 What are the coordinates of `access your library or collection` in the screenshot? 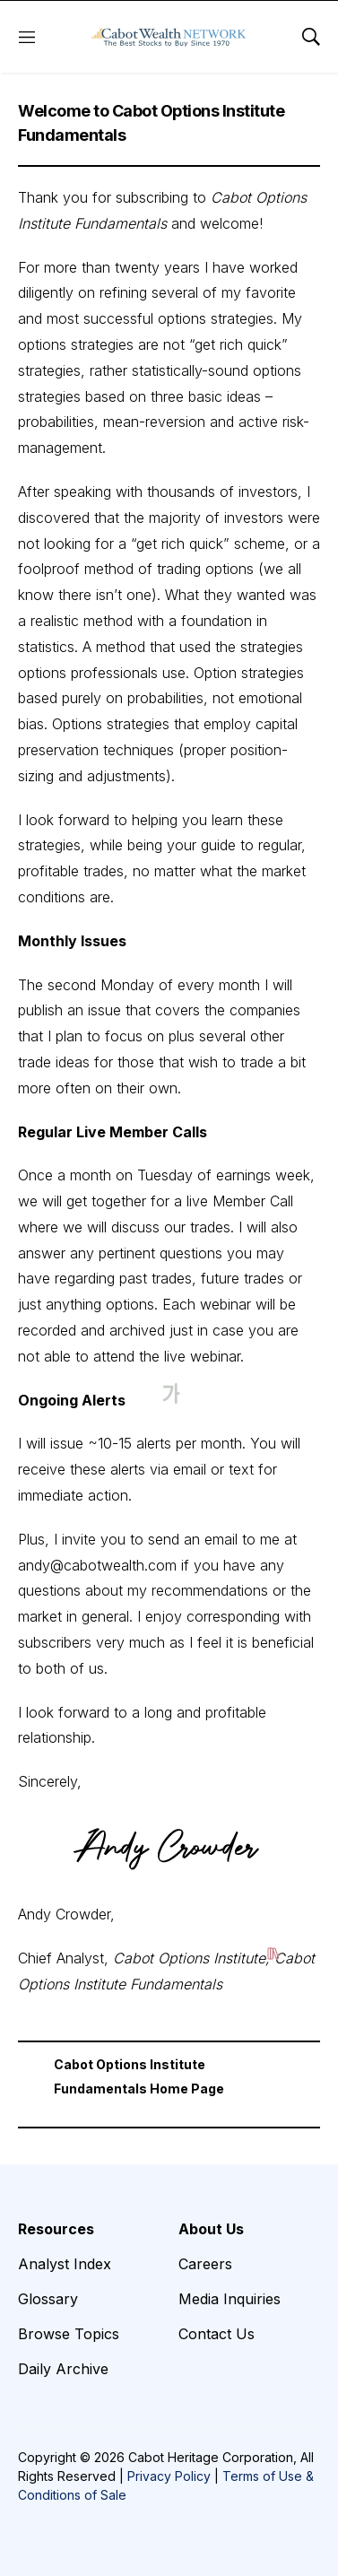 It's located at (273, 1954).